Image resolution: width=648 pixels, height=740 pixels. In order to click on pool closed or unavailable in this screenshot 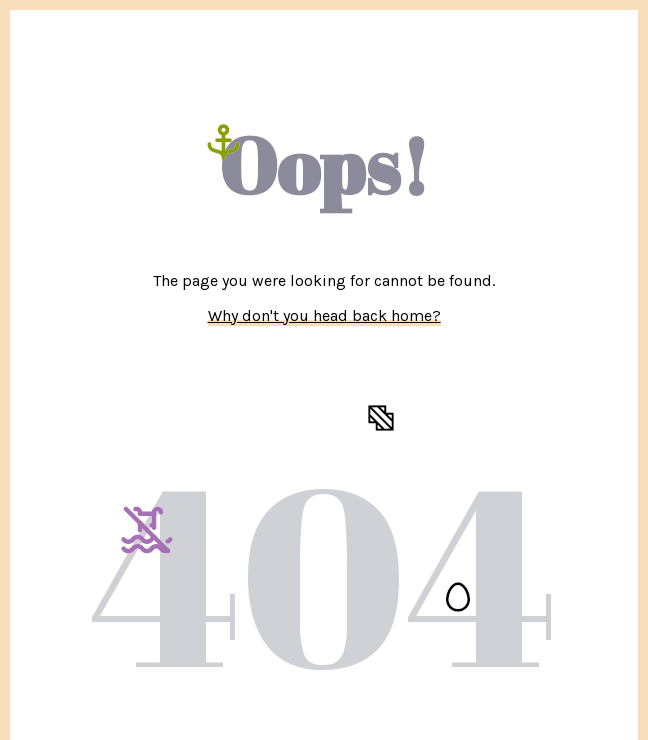, I will do `click(147, 530)`.